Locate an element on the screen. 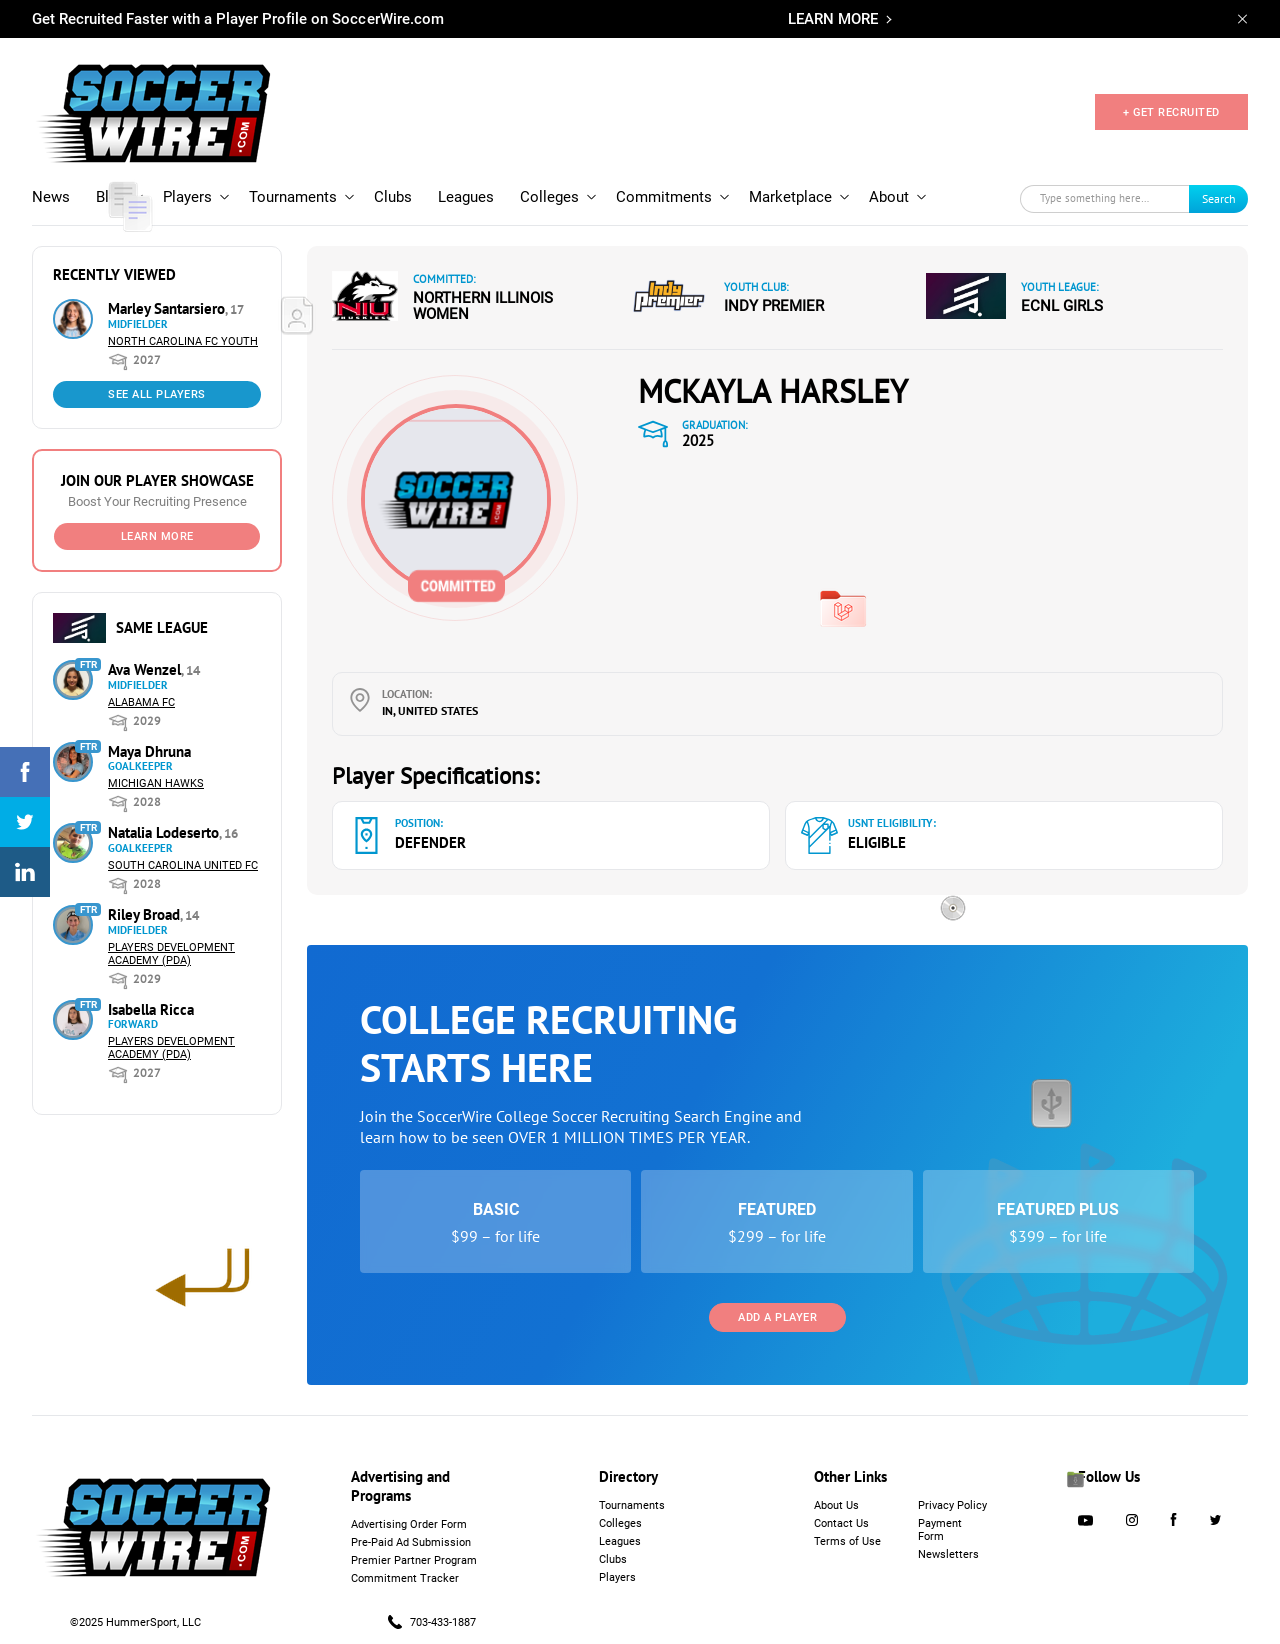 The width and height of the screenshot is (1280, 1644). access connected USB storage device is located at coordinates (1051, 1103).